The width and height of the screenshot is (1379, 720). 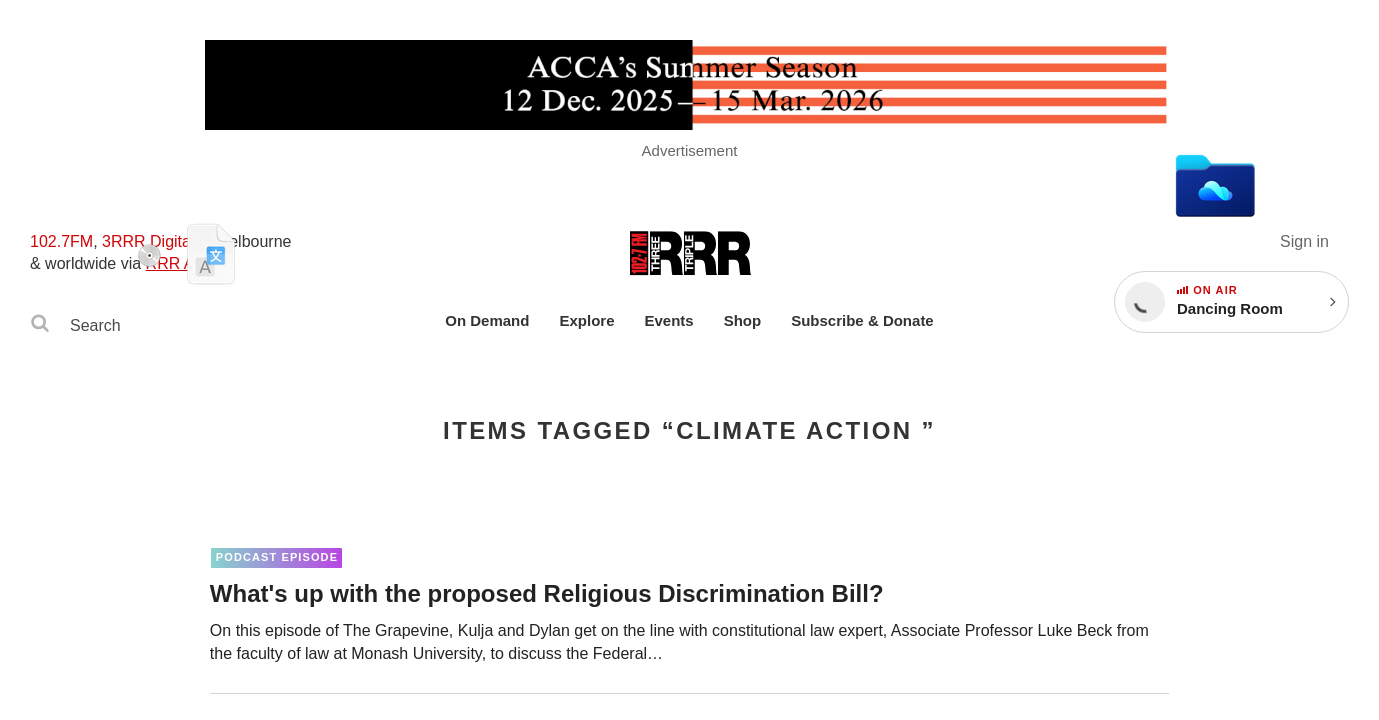 What do you see at coordinates (211, 254) in the screenshot?
I see `a gettext translation file for software localization` at bounding box center [211, 254].